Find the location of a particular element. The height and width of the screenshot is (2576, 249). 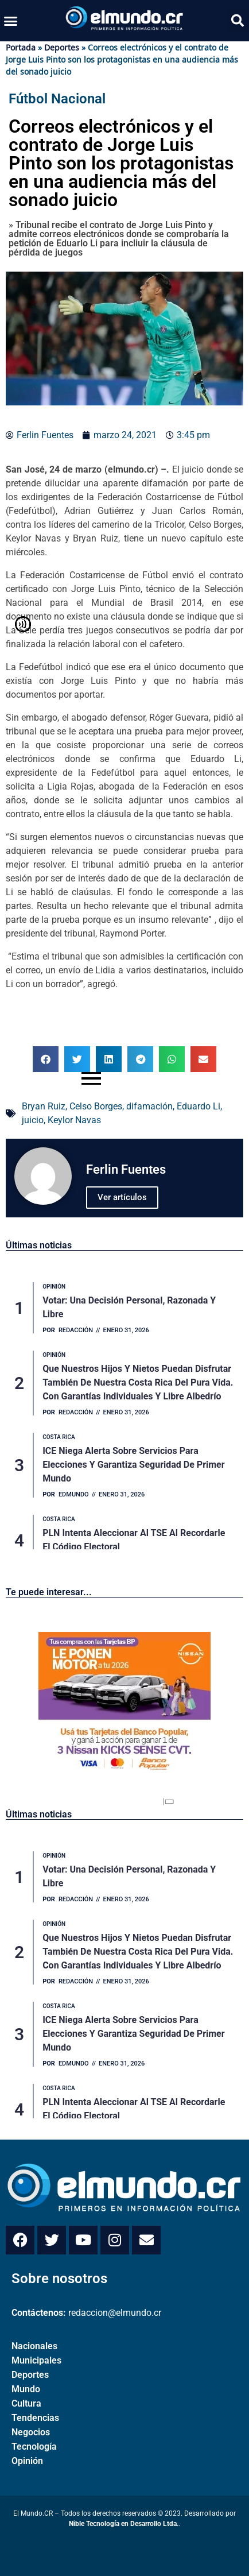

align content to the left is located at coordinates (168, 1801).